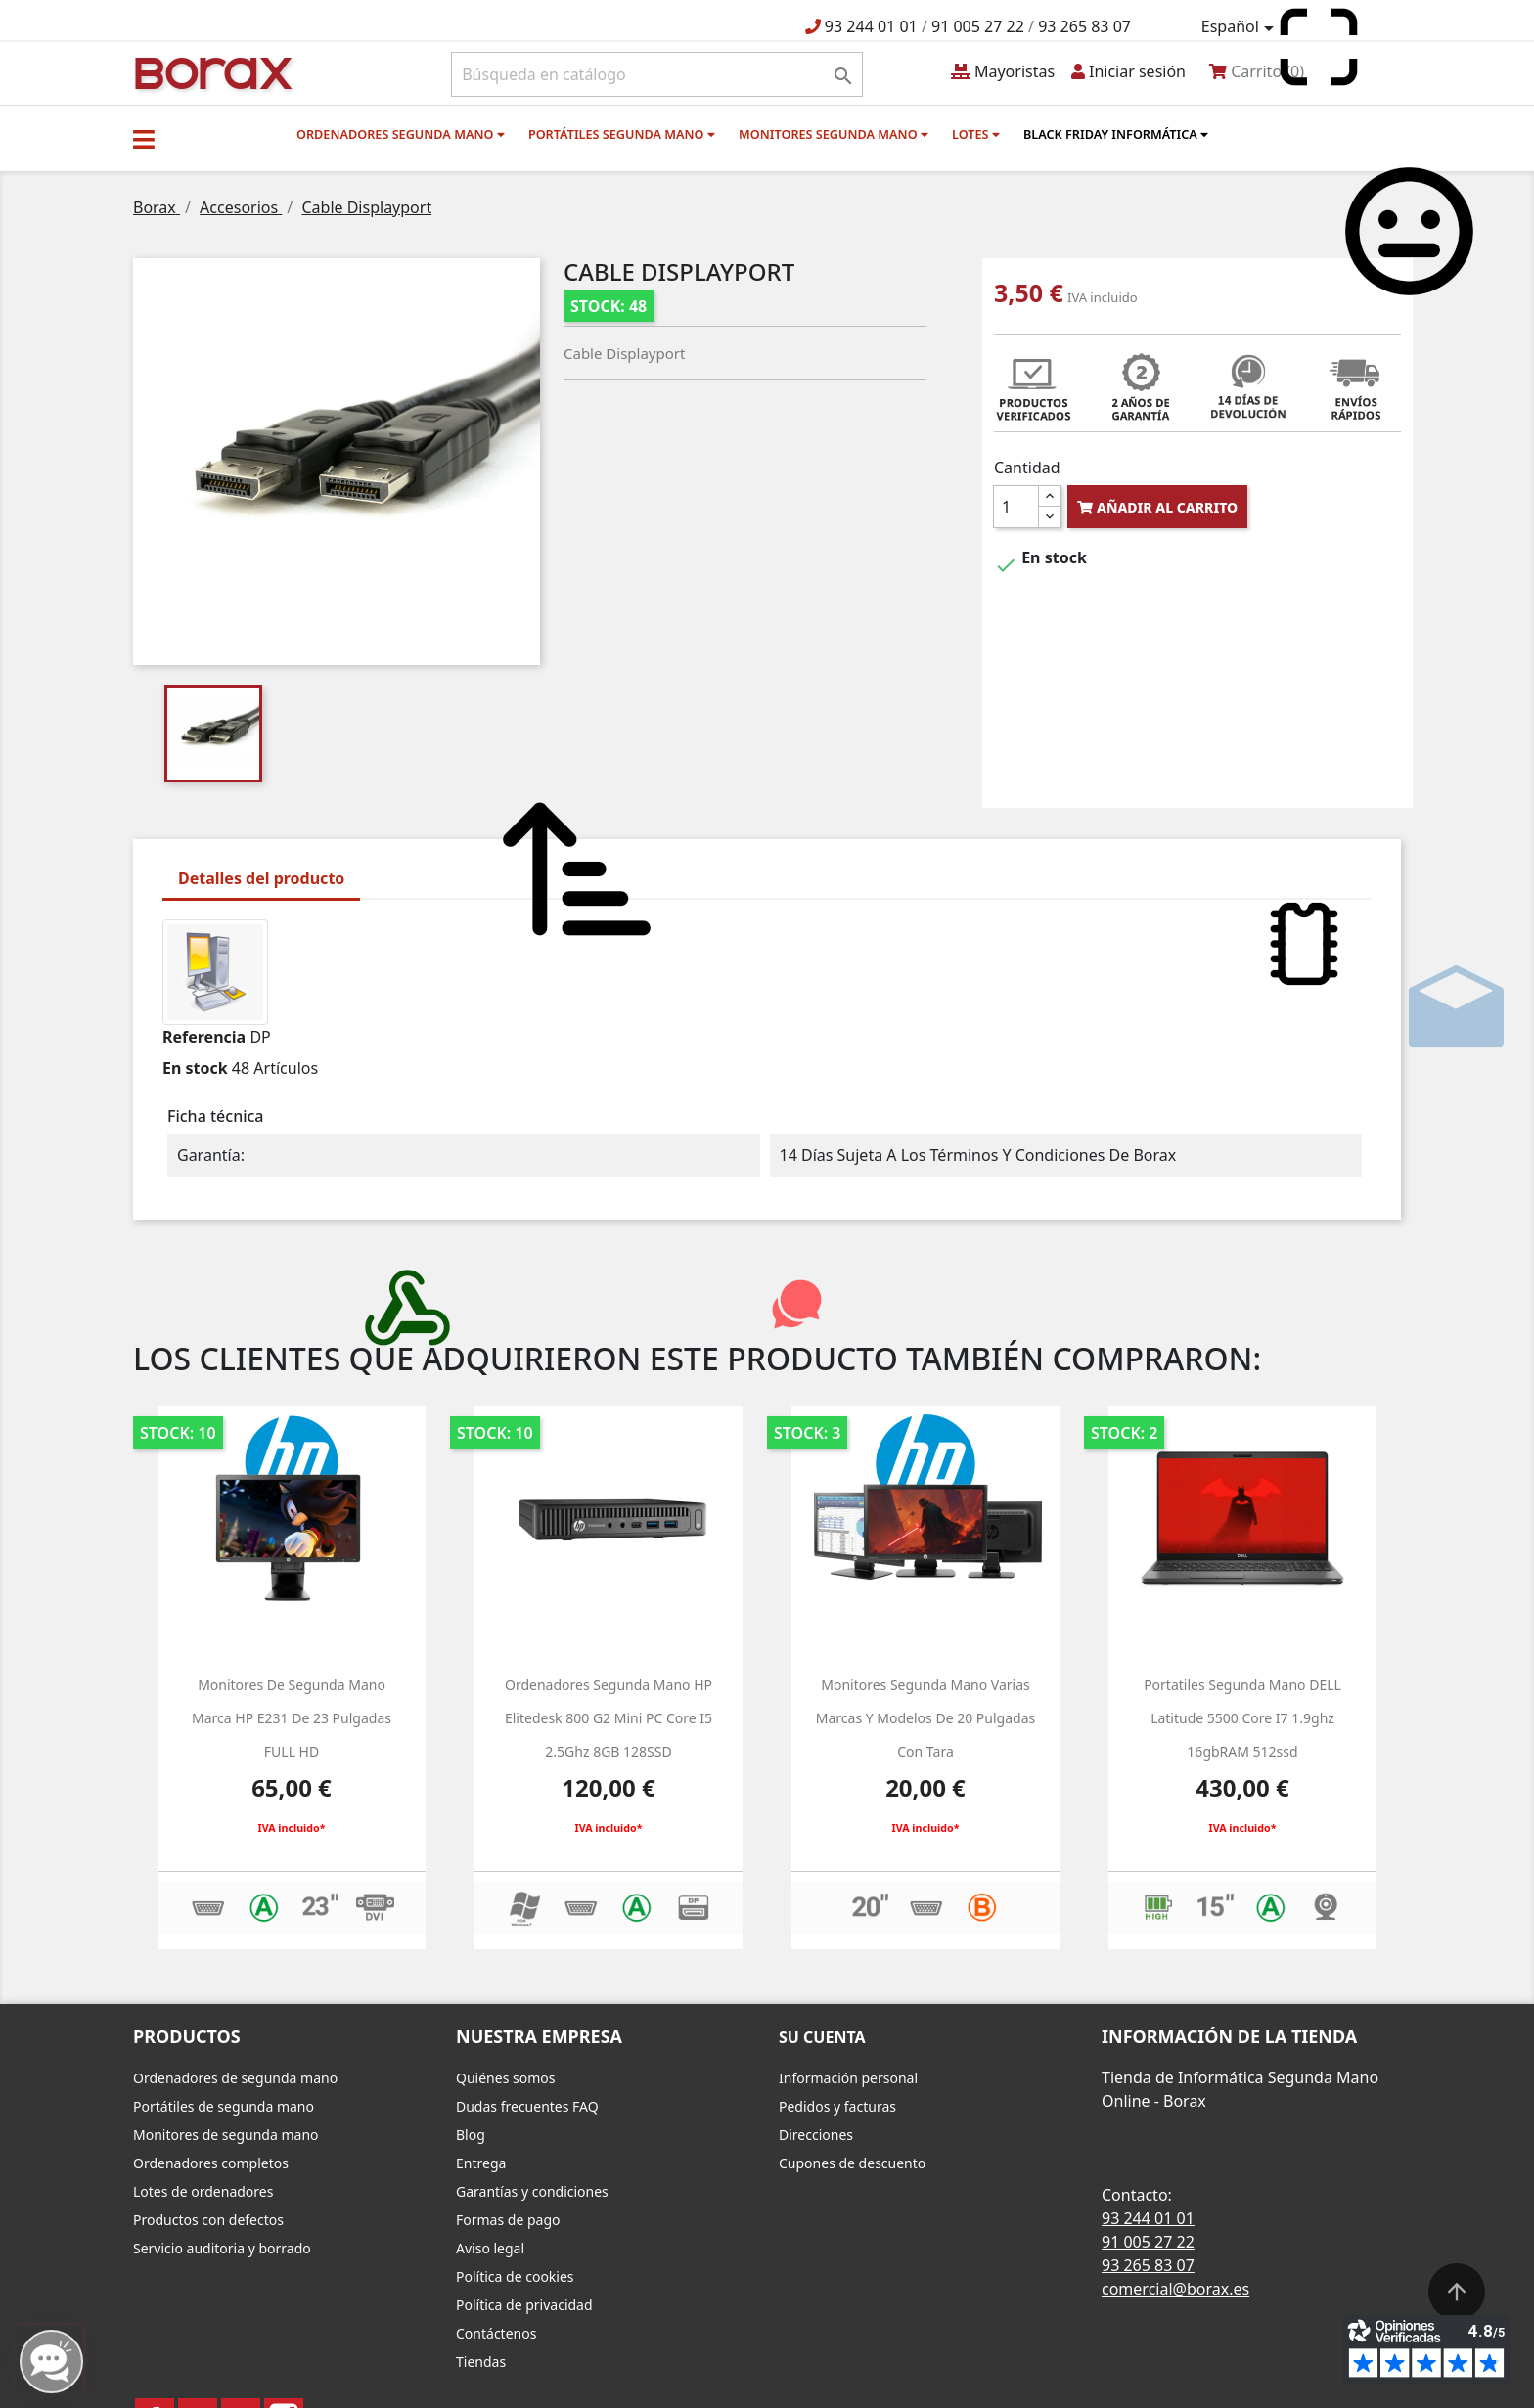 This screenshot has width=1534, height=2408. I want to click on view processor or hardware information, so click(1304, 944).